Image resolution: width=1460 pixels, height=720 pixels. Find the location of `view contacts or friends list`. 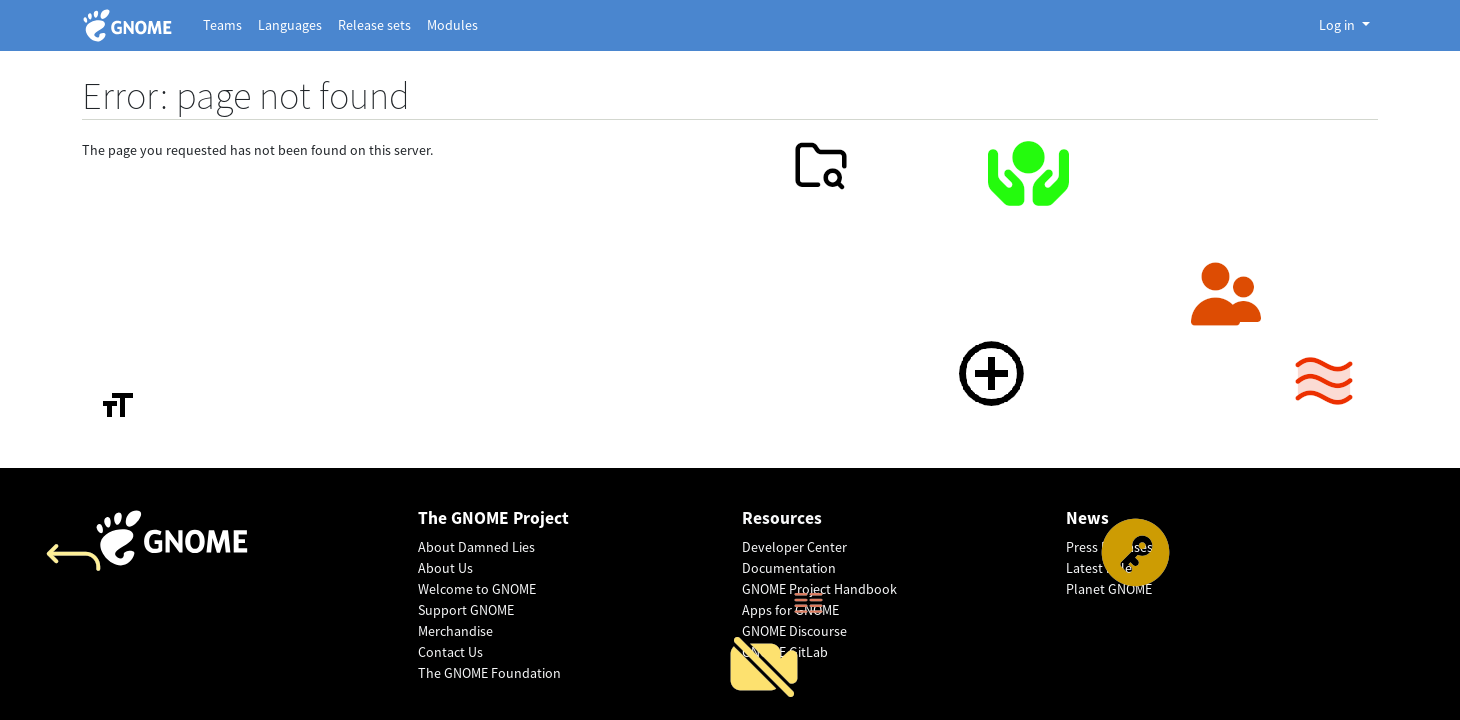

view contacts or friends list is located at coordinates (1226, 294).